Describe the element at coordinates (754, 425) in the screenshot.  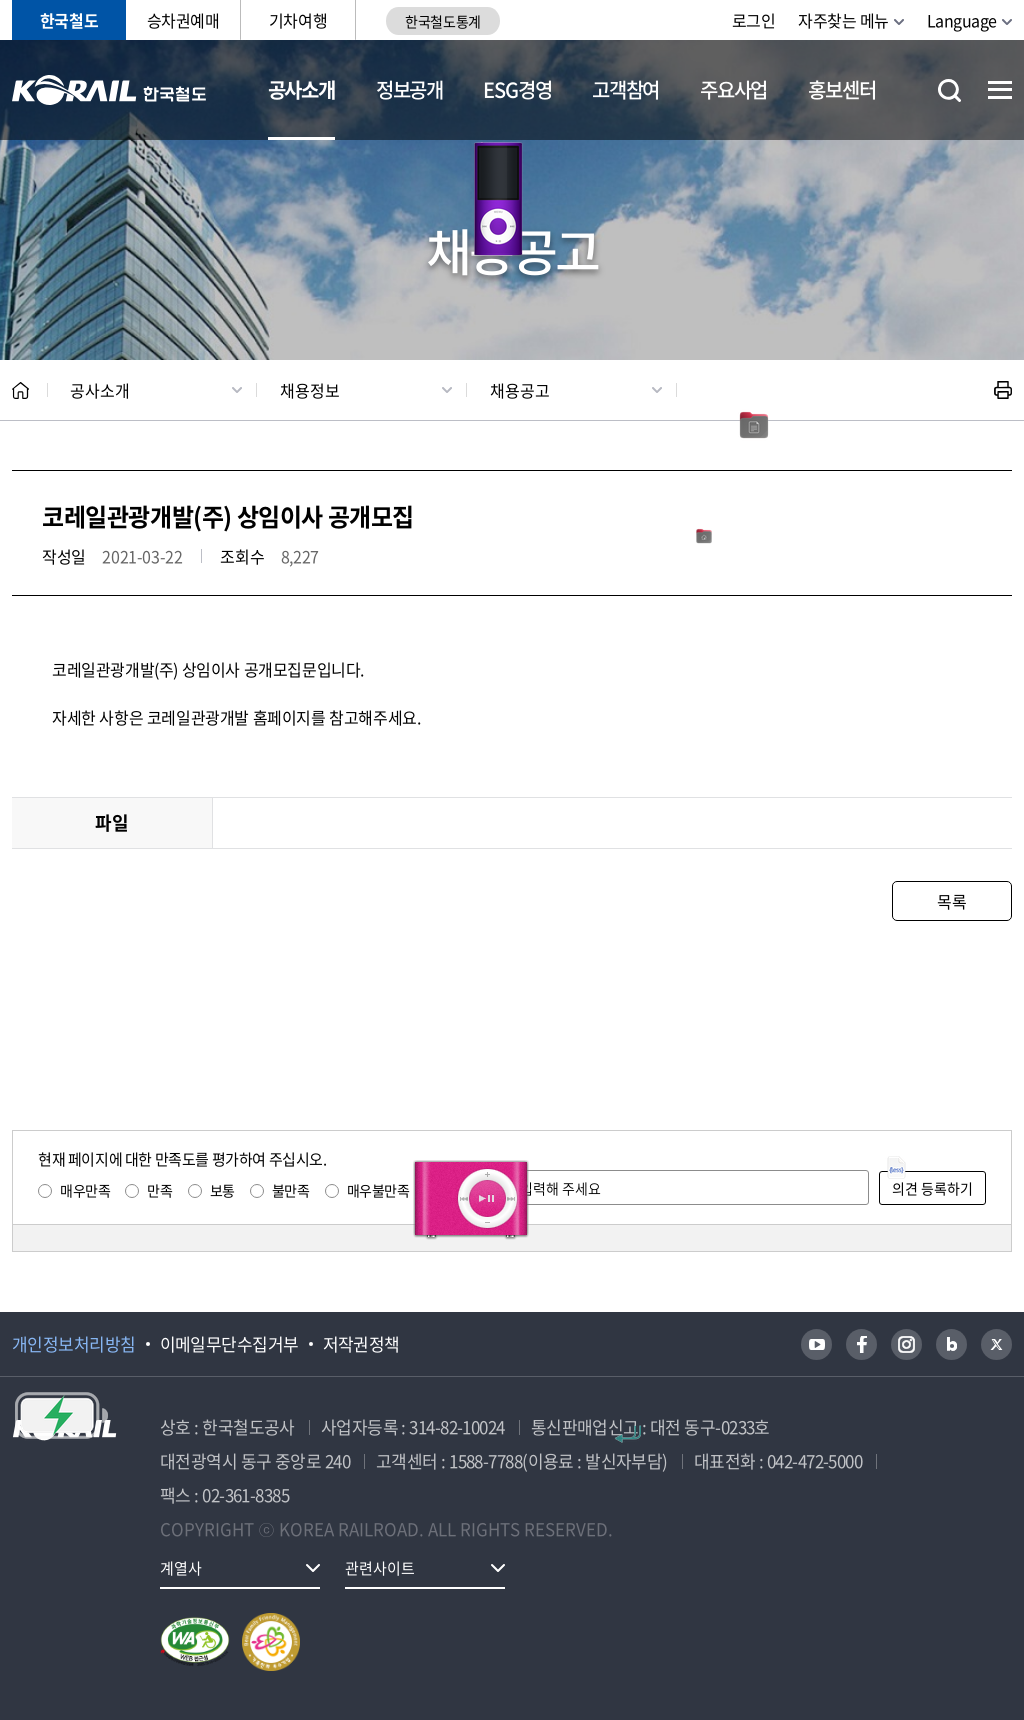
I see `open your documents folder` at that location.